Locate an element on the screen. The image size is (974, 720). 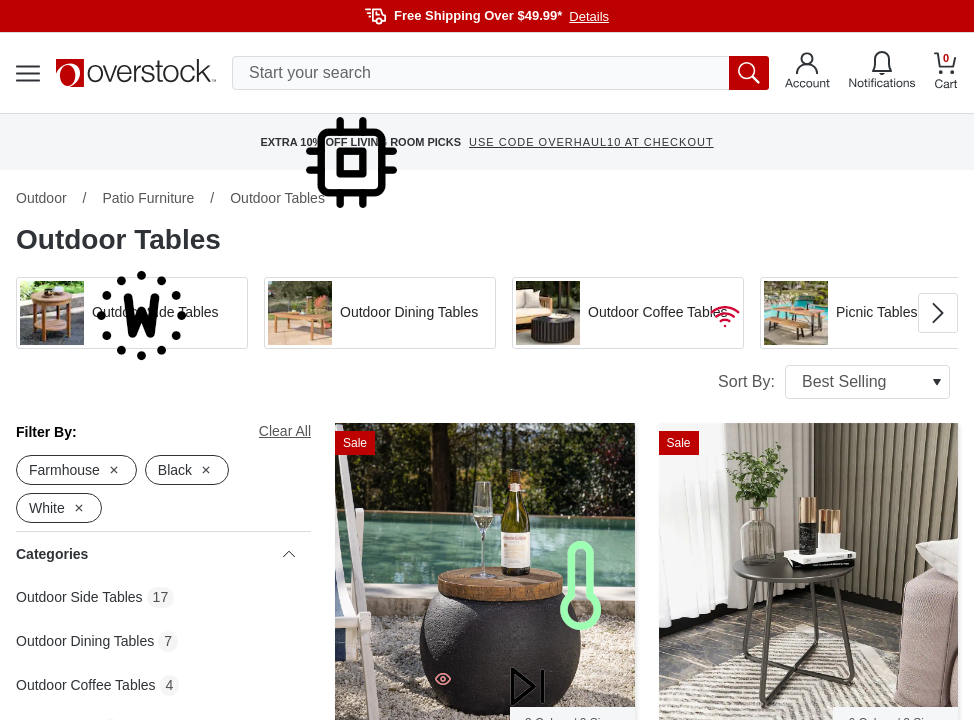
view wireless network connection status is located at coordinates (725, 316).